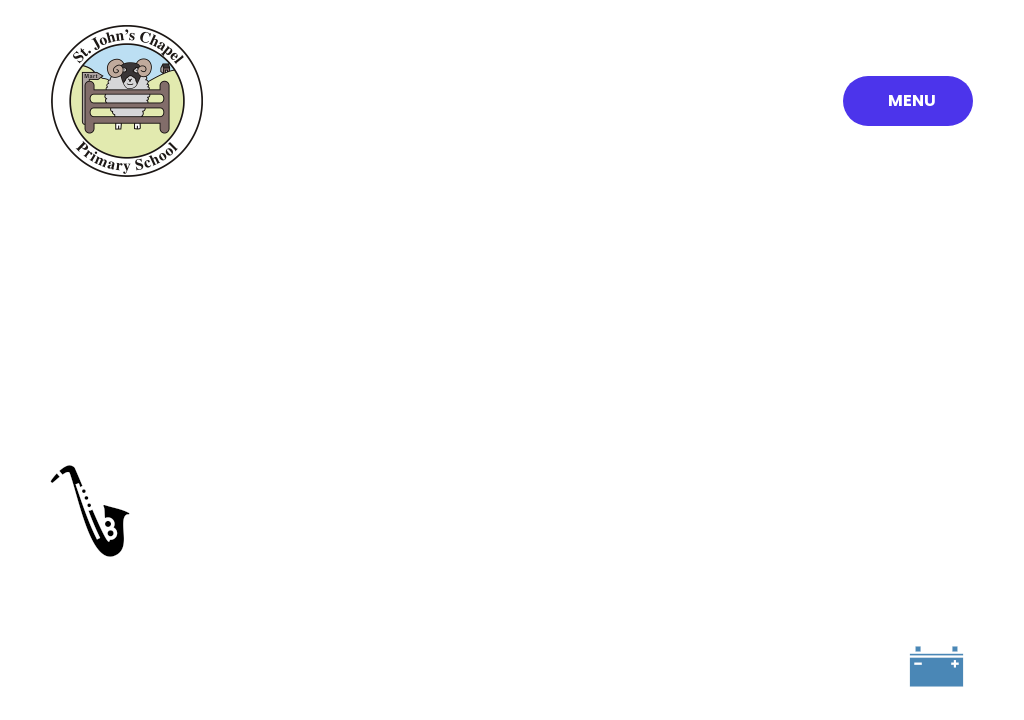 This screenshot has height=720, width=1024. I want to click on browse jazz or instrumental music, so click(90, 511).